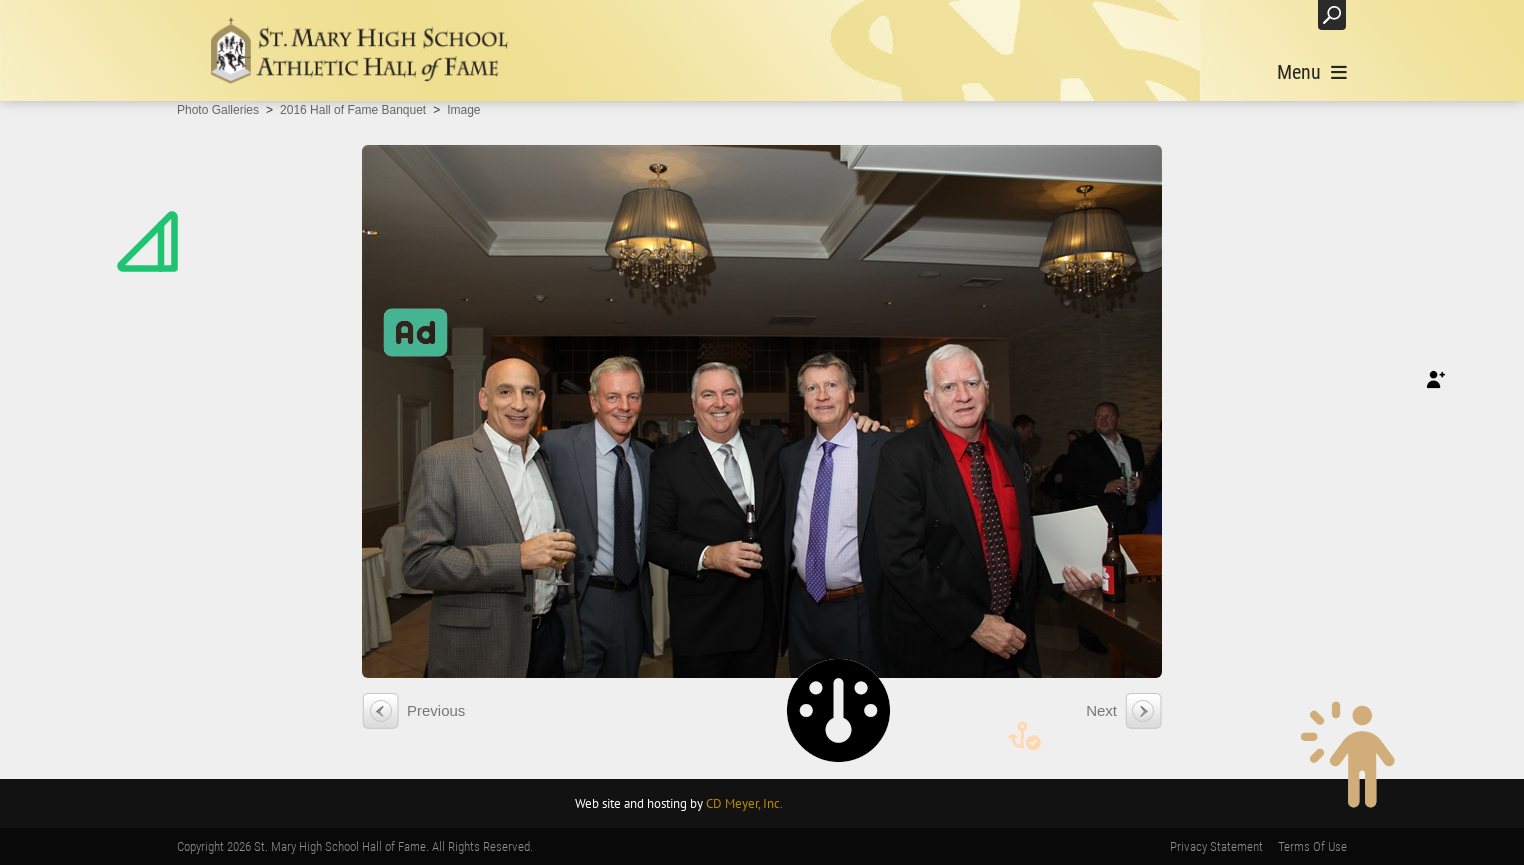 This screenshot has width=1524, height=865. I want to click on add a new contact, so click(1435, 379).